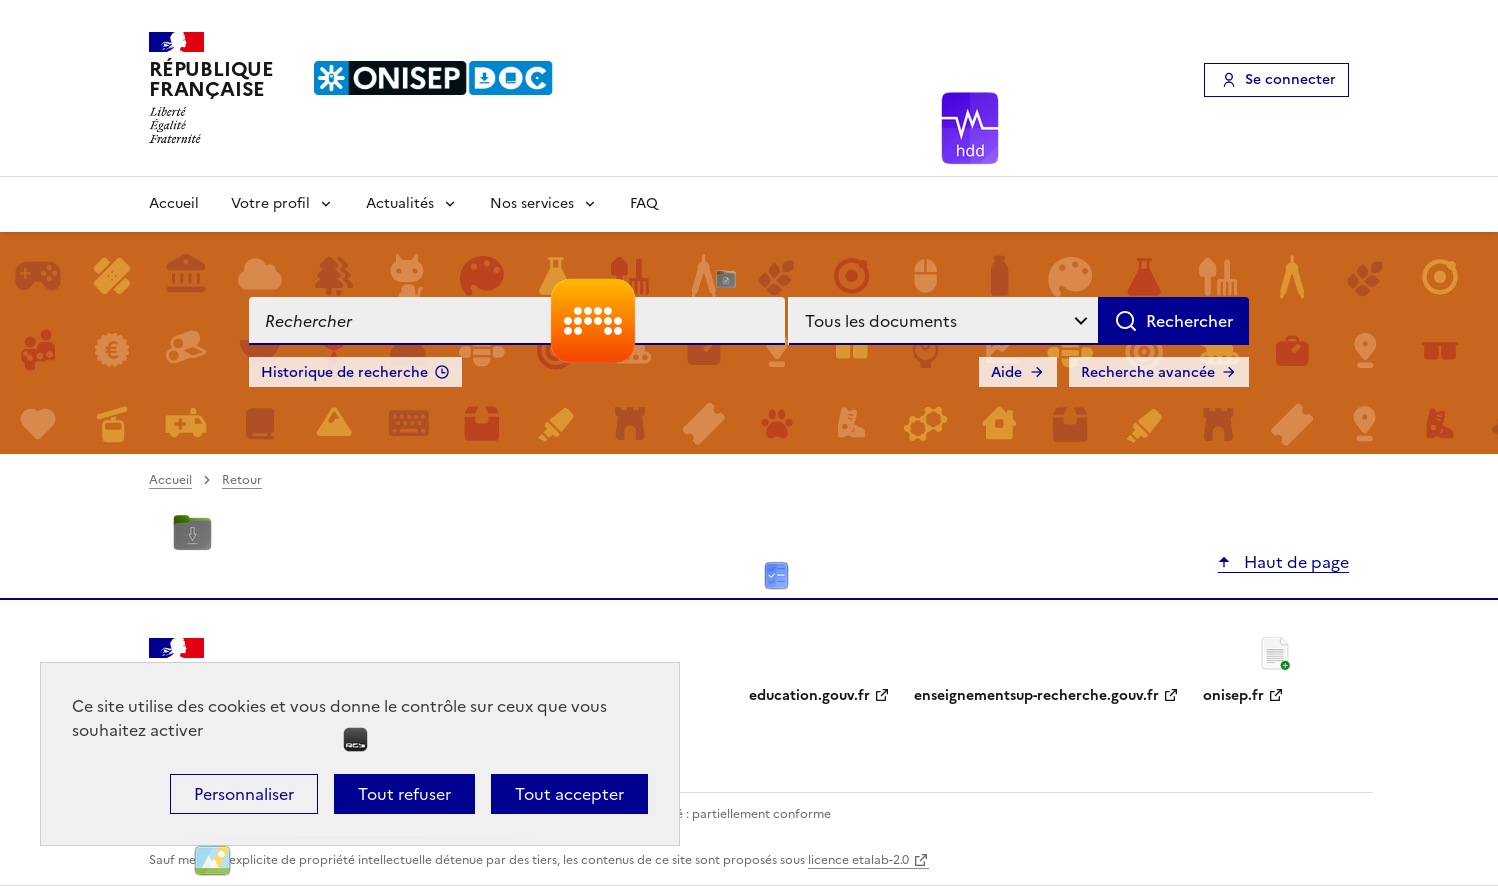 The width and height of the screenshot is (1498, 886). What do you see at coordinates (593, 321) in the screenshot?
I see `open bitwig studio music production software` at bounding box center [593, 321].